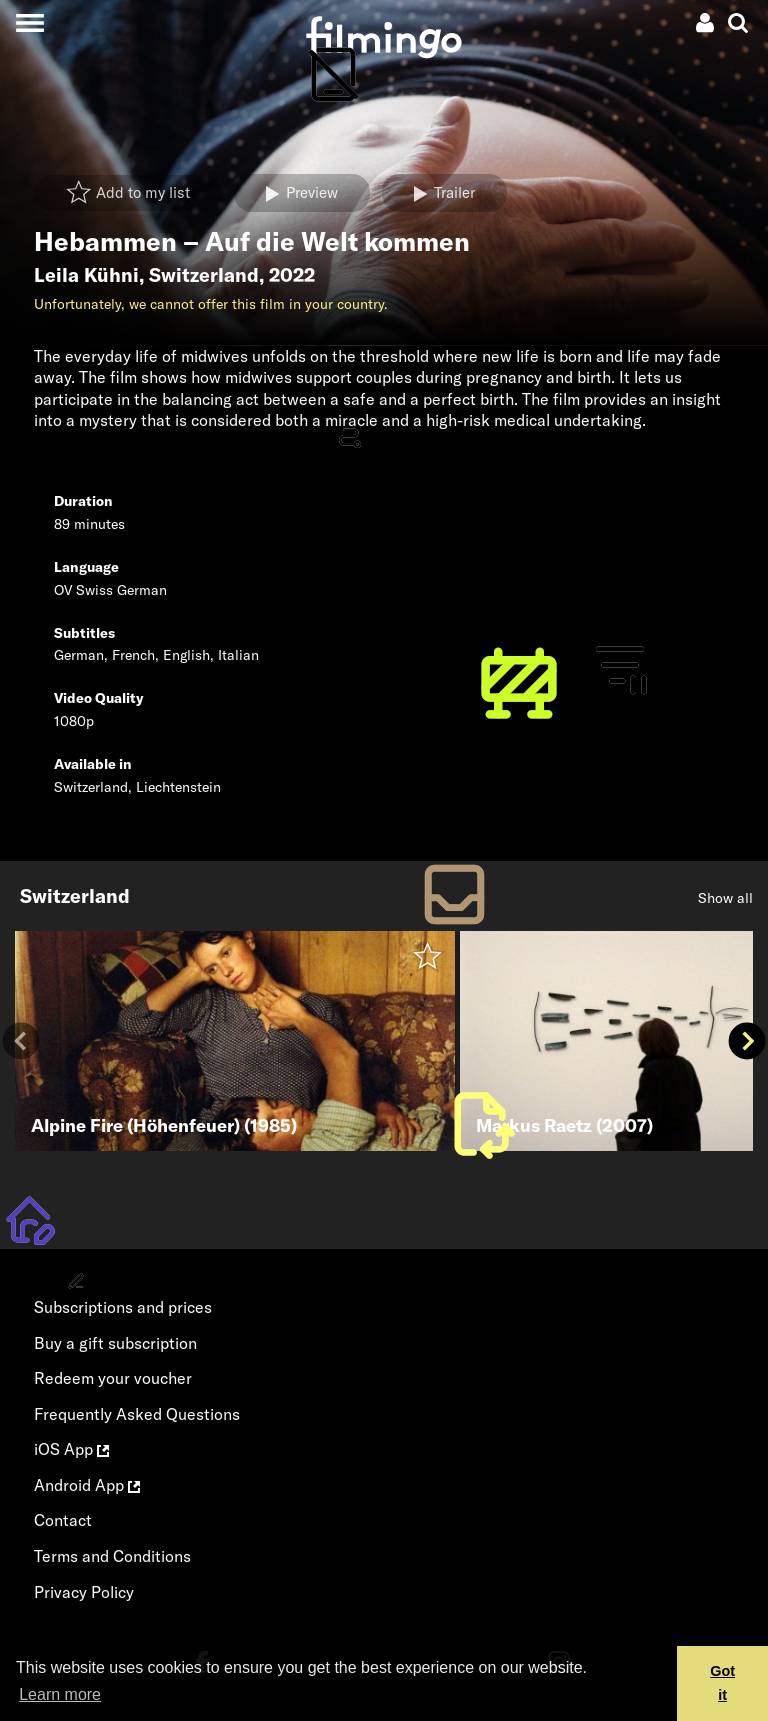 The height and width of the screenshot is (1721, 768). What do you see at coordinates (454, 894) in the screenshot?
I see `view your inbox messages` at bounding box center [454, 894].